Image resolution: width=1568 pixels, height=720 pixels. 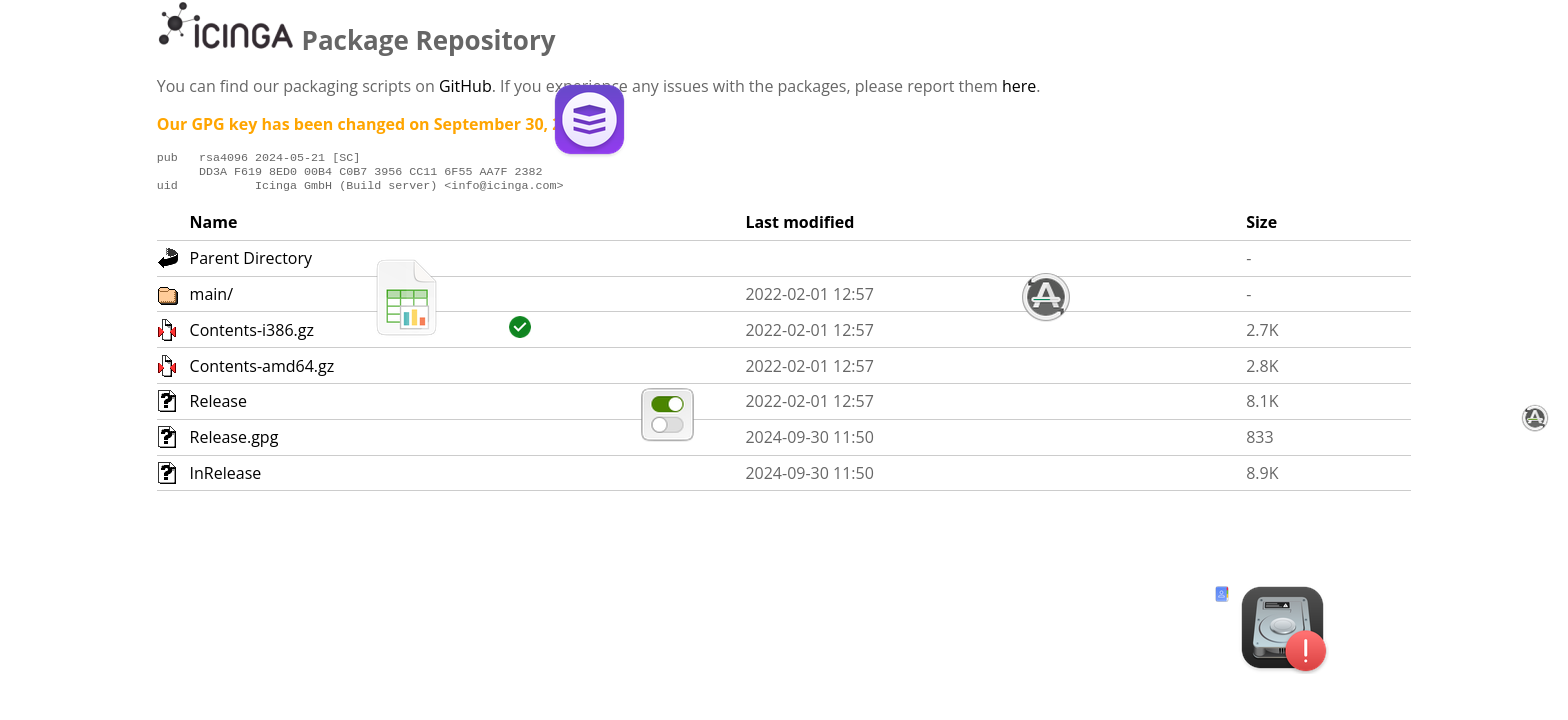 I want to click on open the software update manager, so click(x=1535, y=418).